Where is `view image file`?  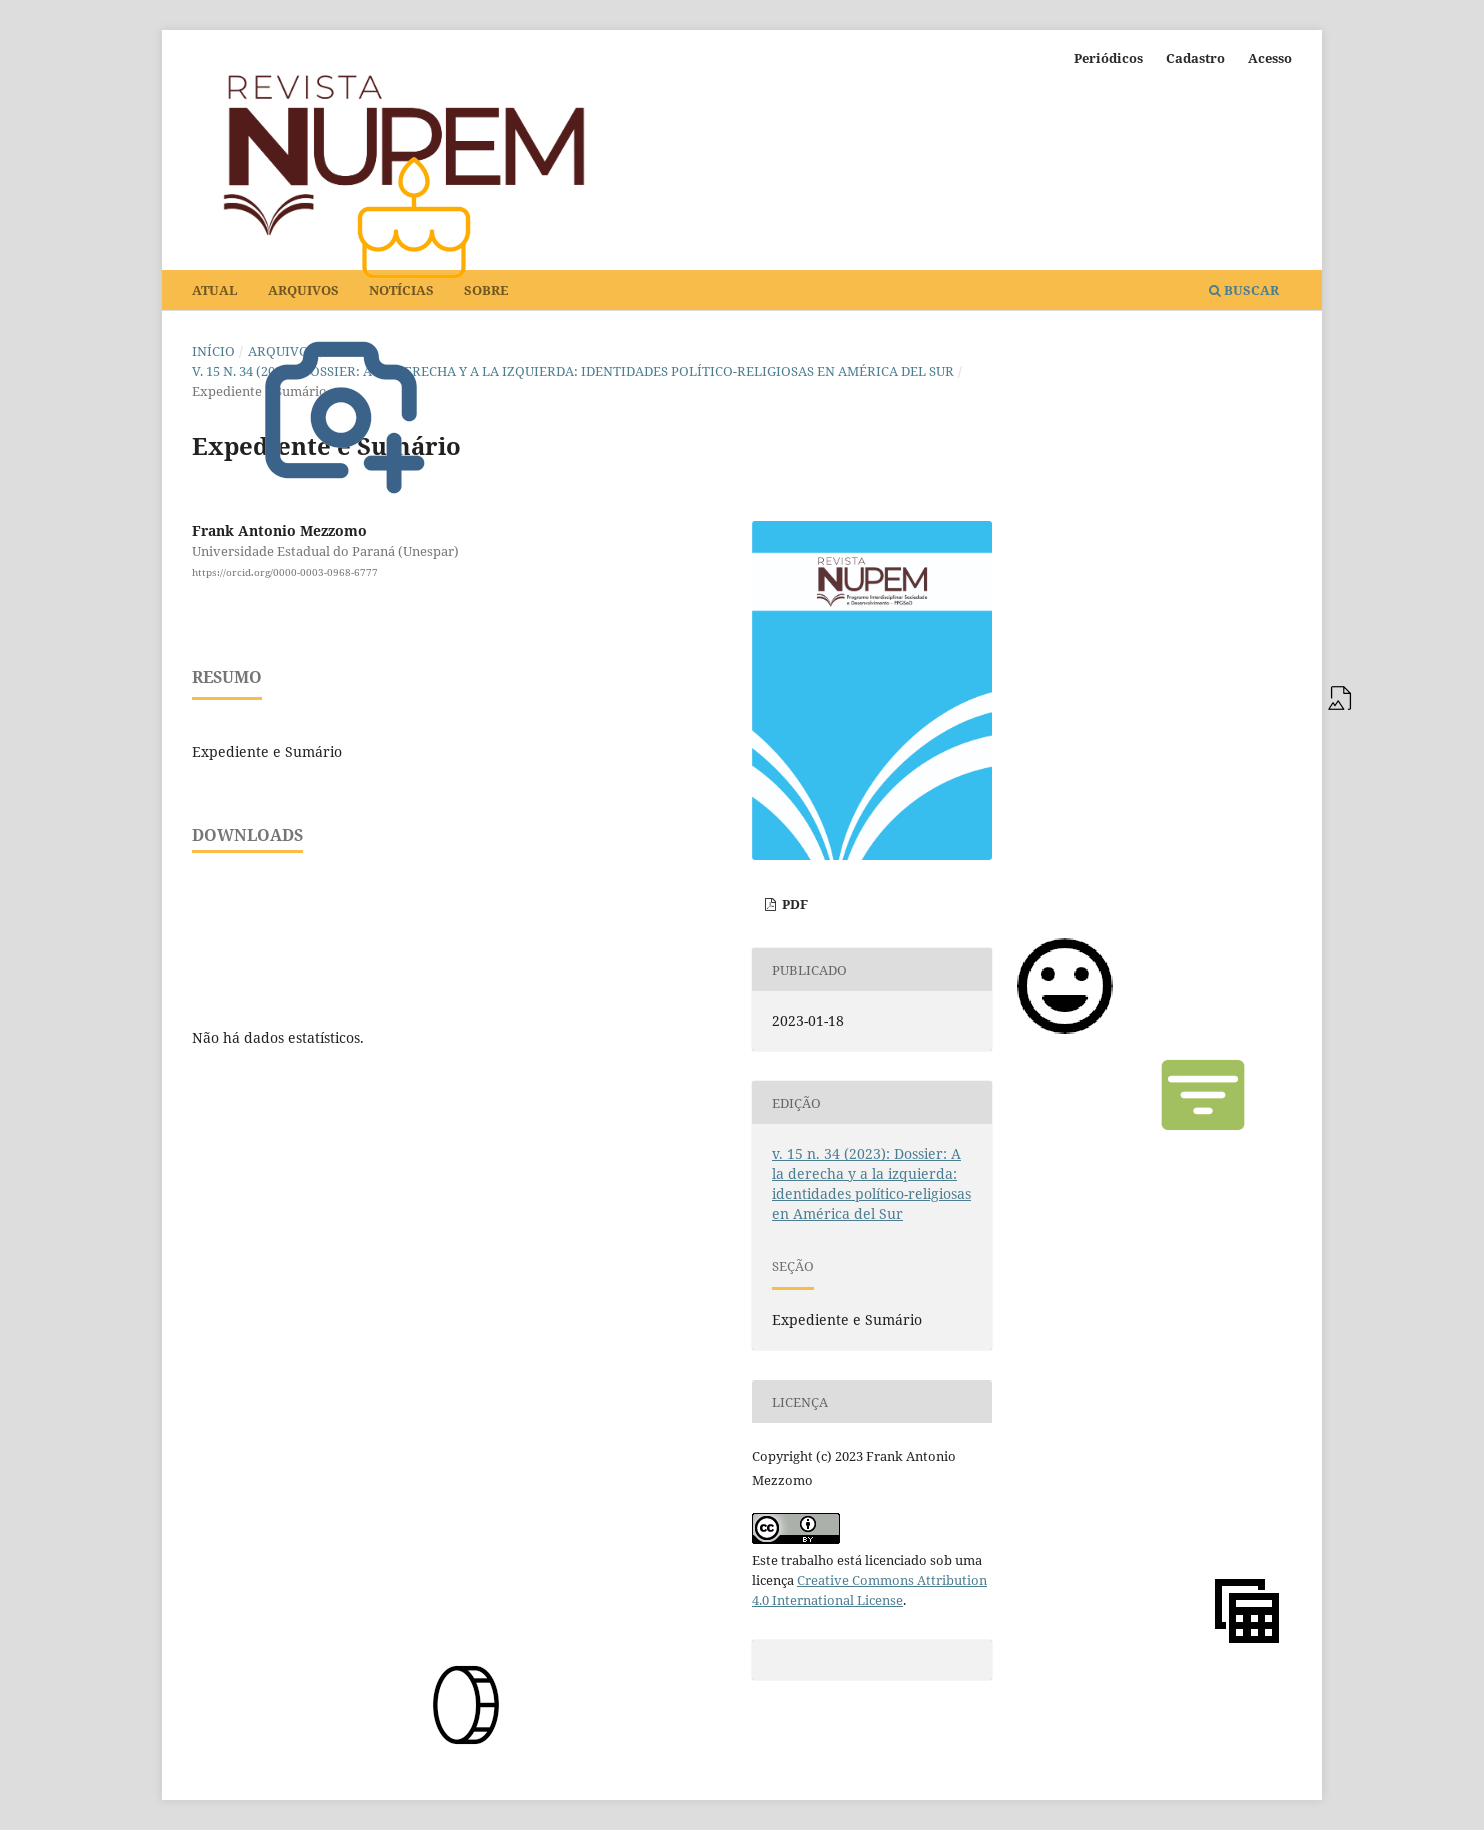 view image file is located at coordinates (1341, 698).